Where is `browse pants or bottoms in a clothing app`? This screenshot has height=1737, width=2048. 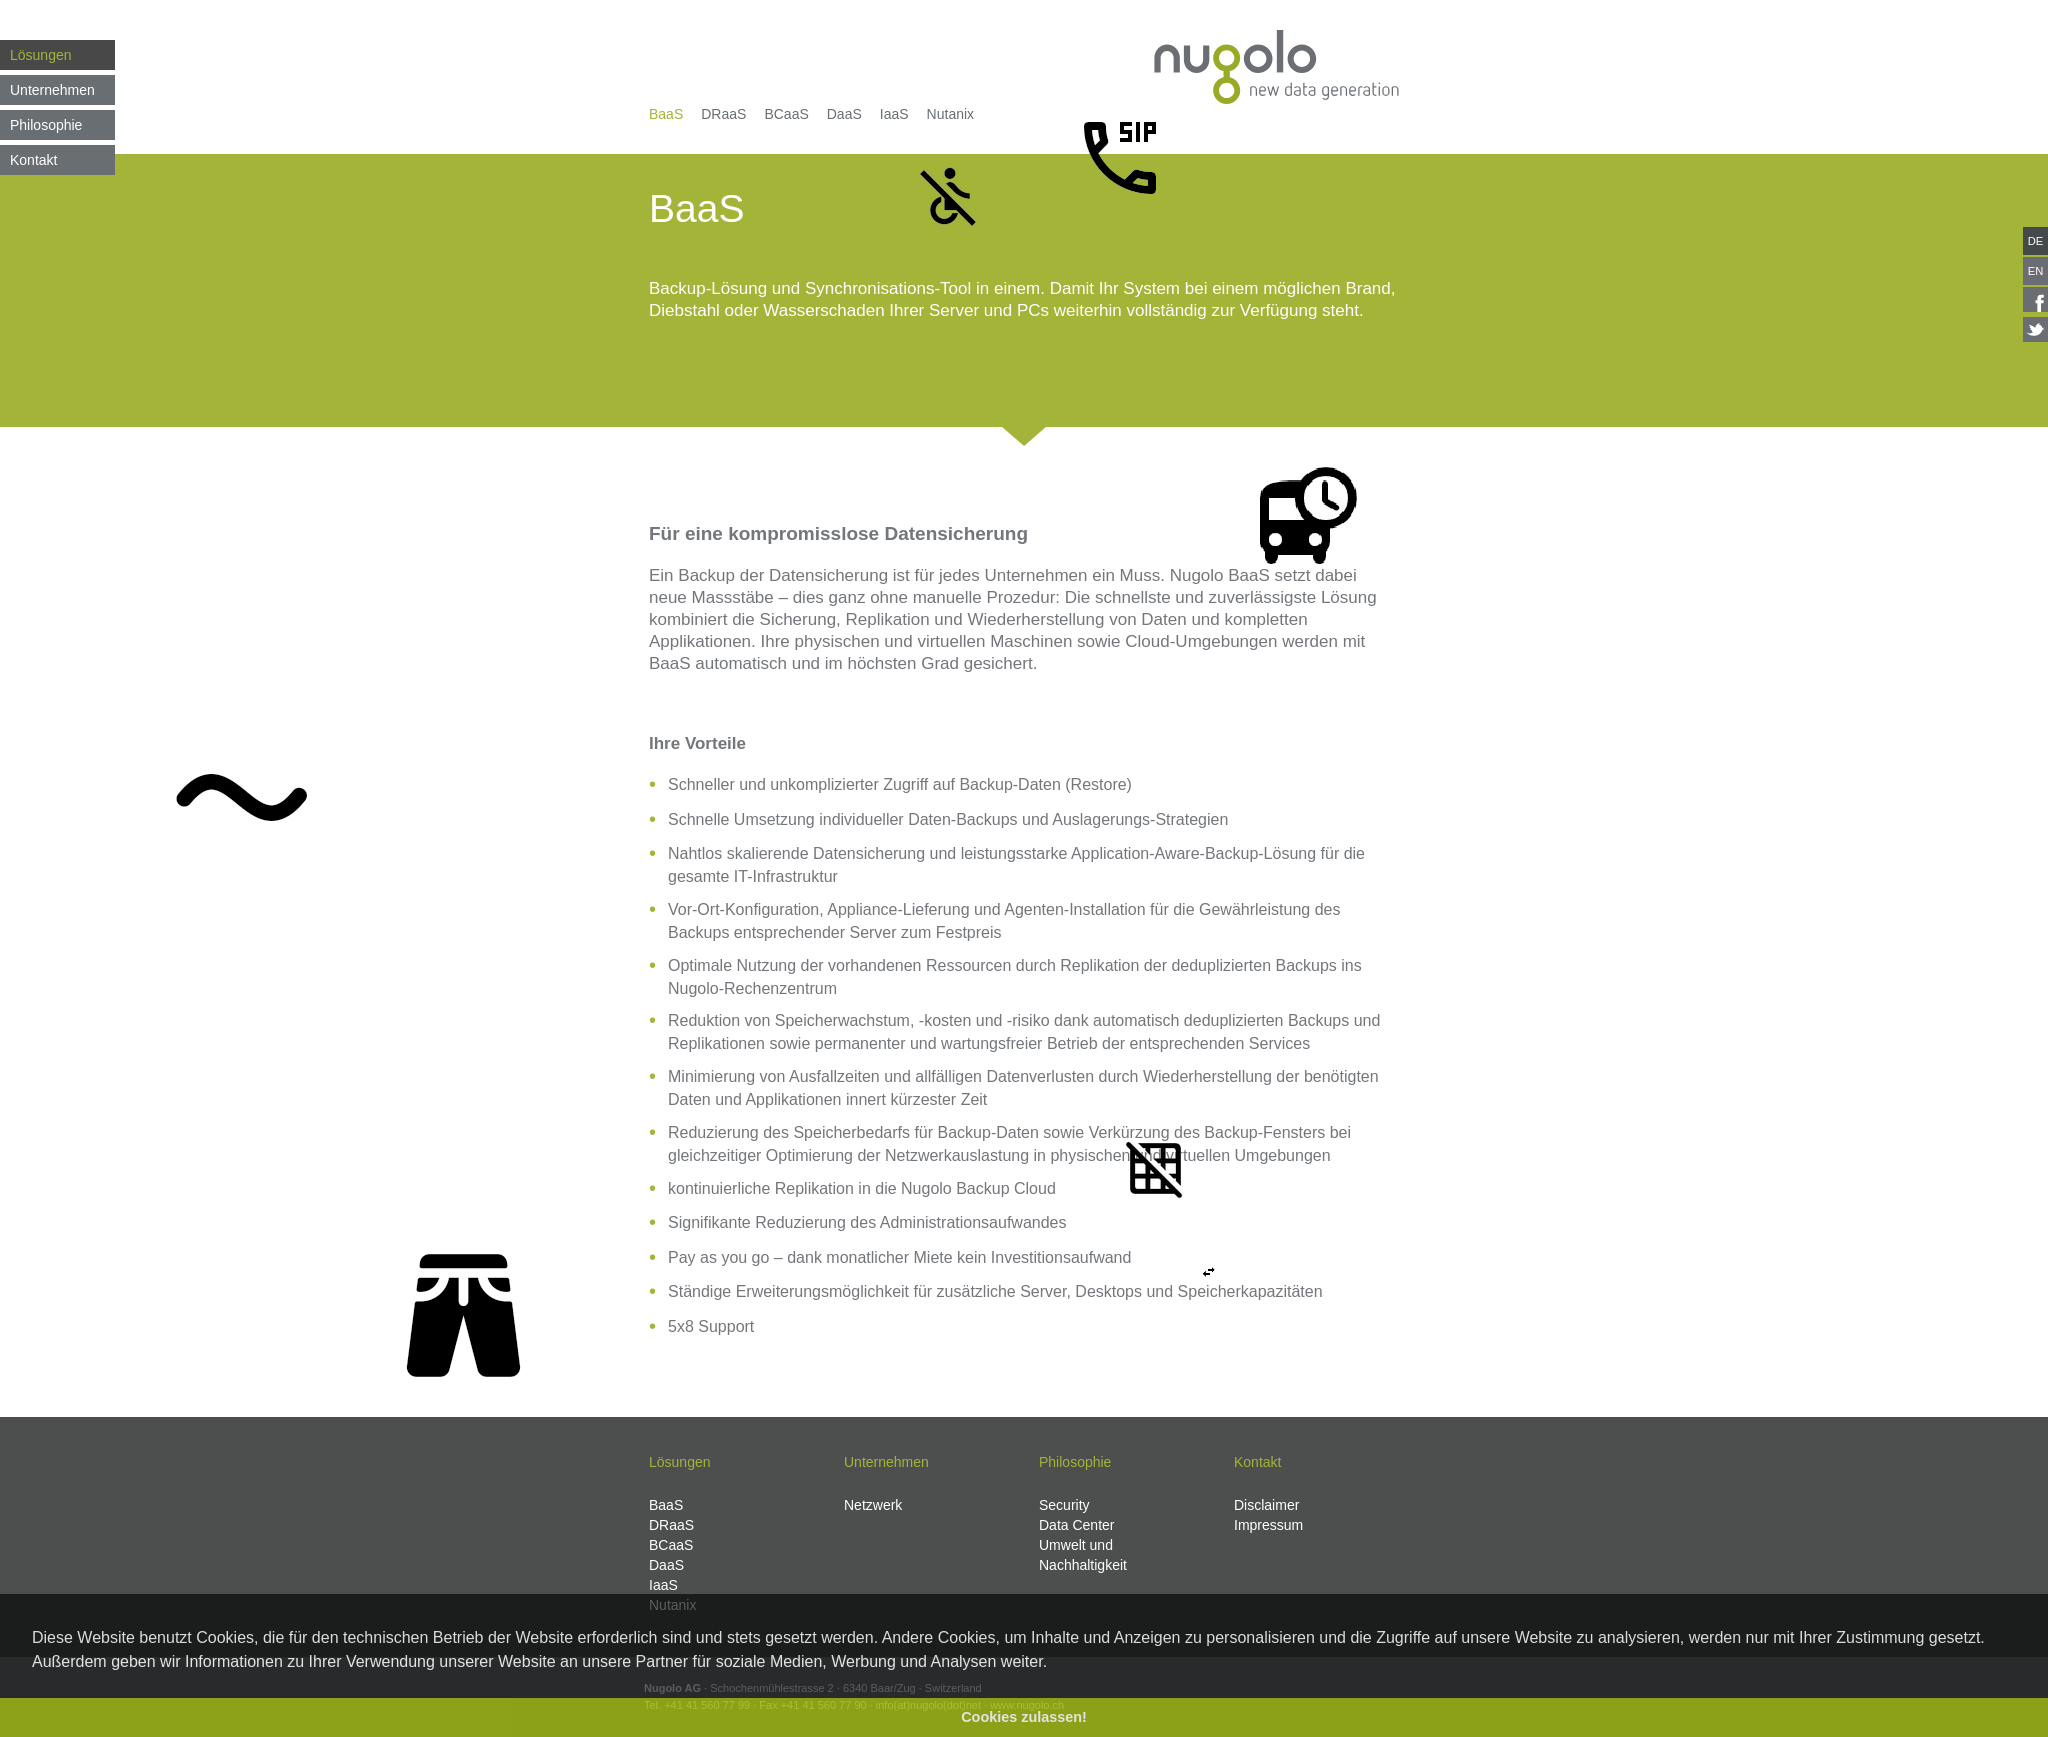
browse pants or bottoms in a clothing app is located at coordinates (463, 1315).